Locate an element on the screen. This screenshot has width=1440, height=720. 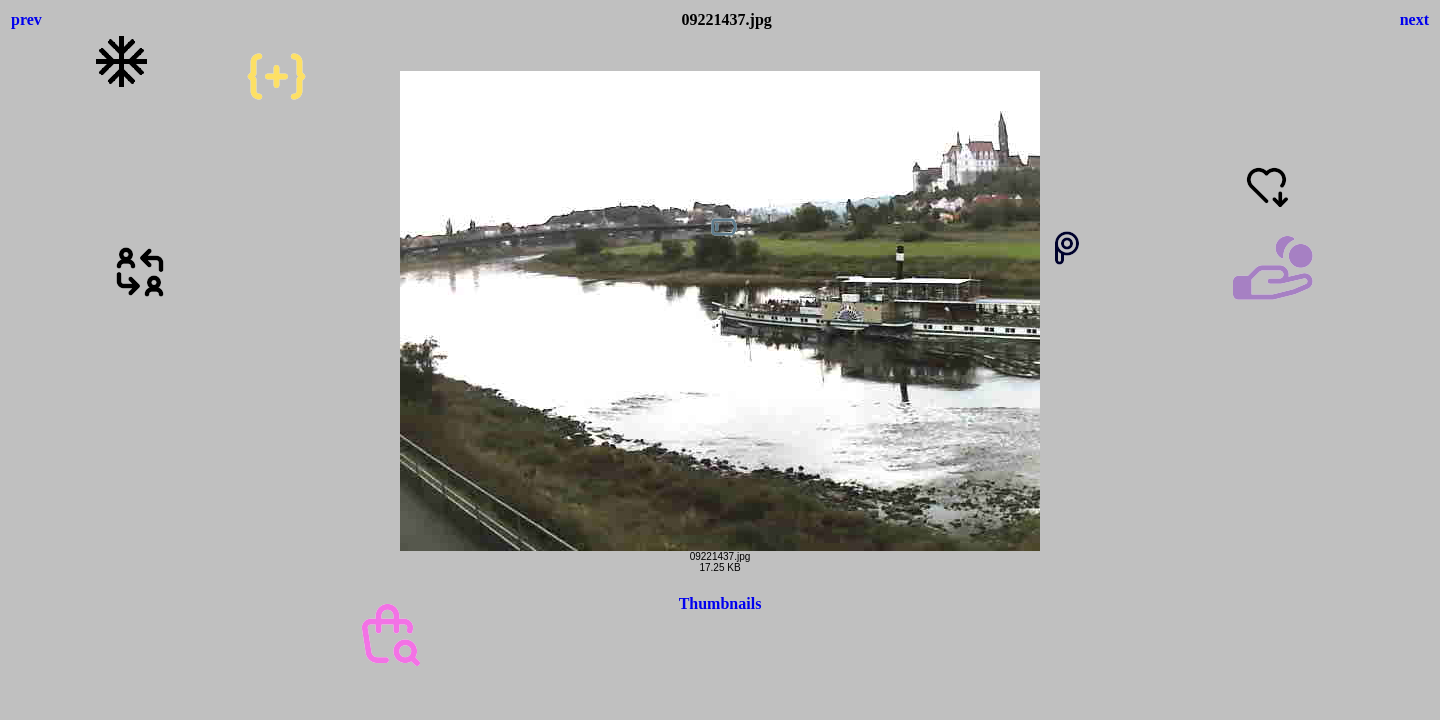
toggle air conditioning or cooling mode is located at coordinates (121, 61).